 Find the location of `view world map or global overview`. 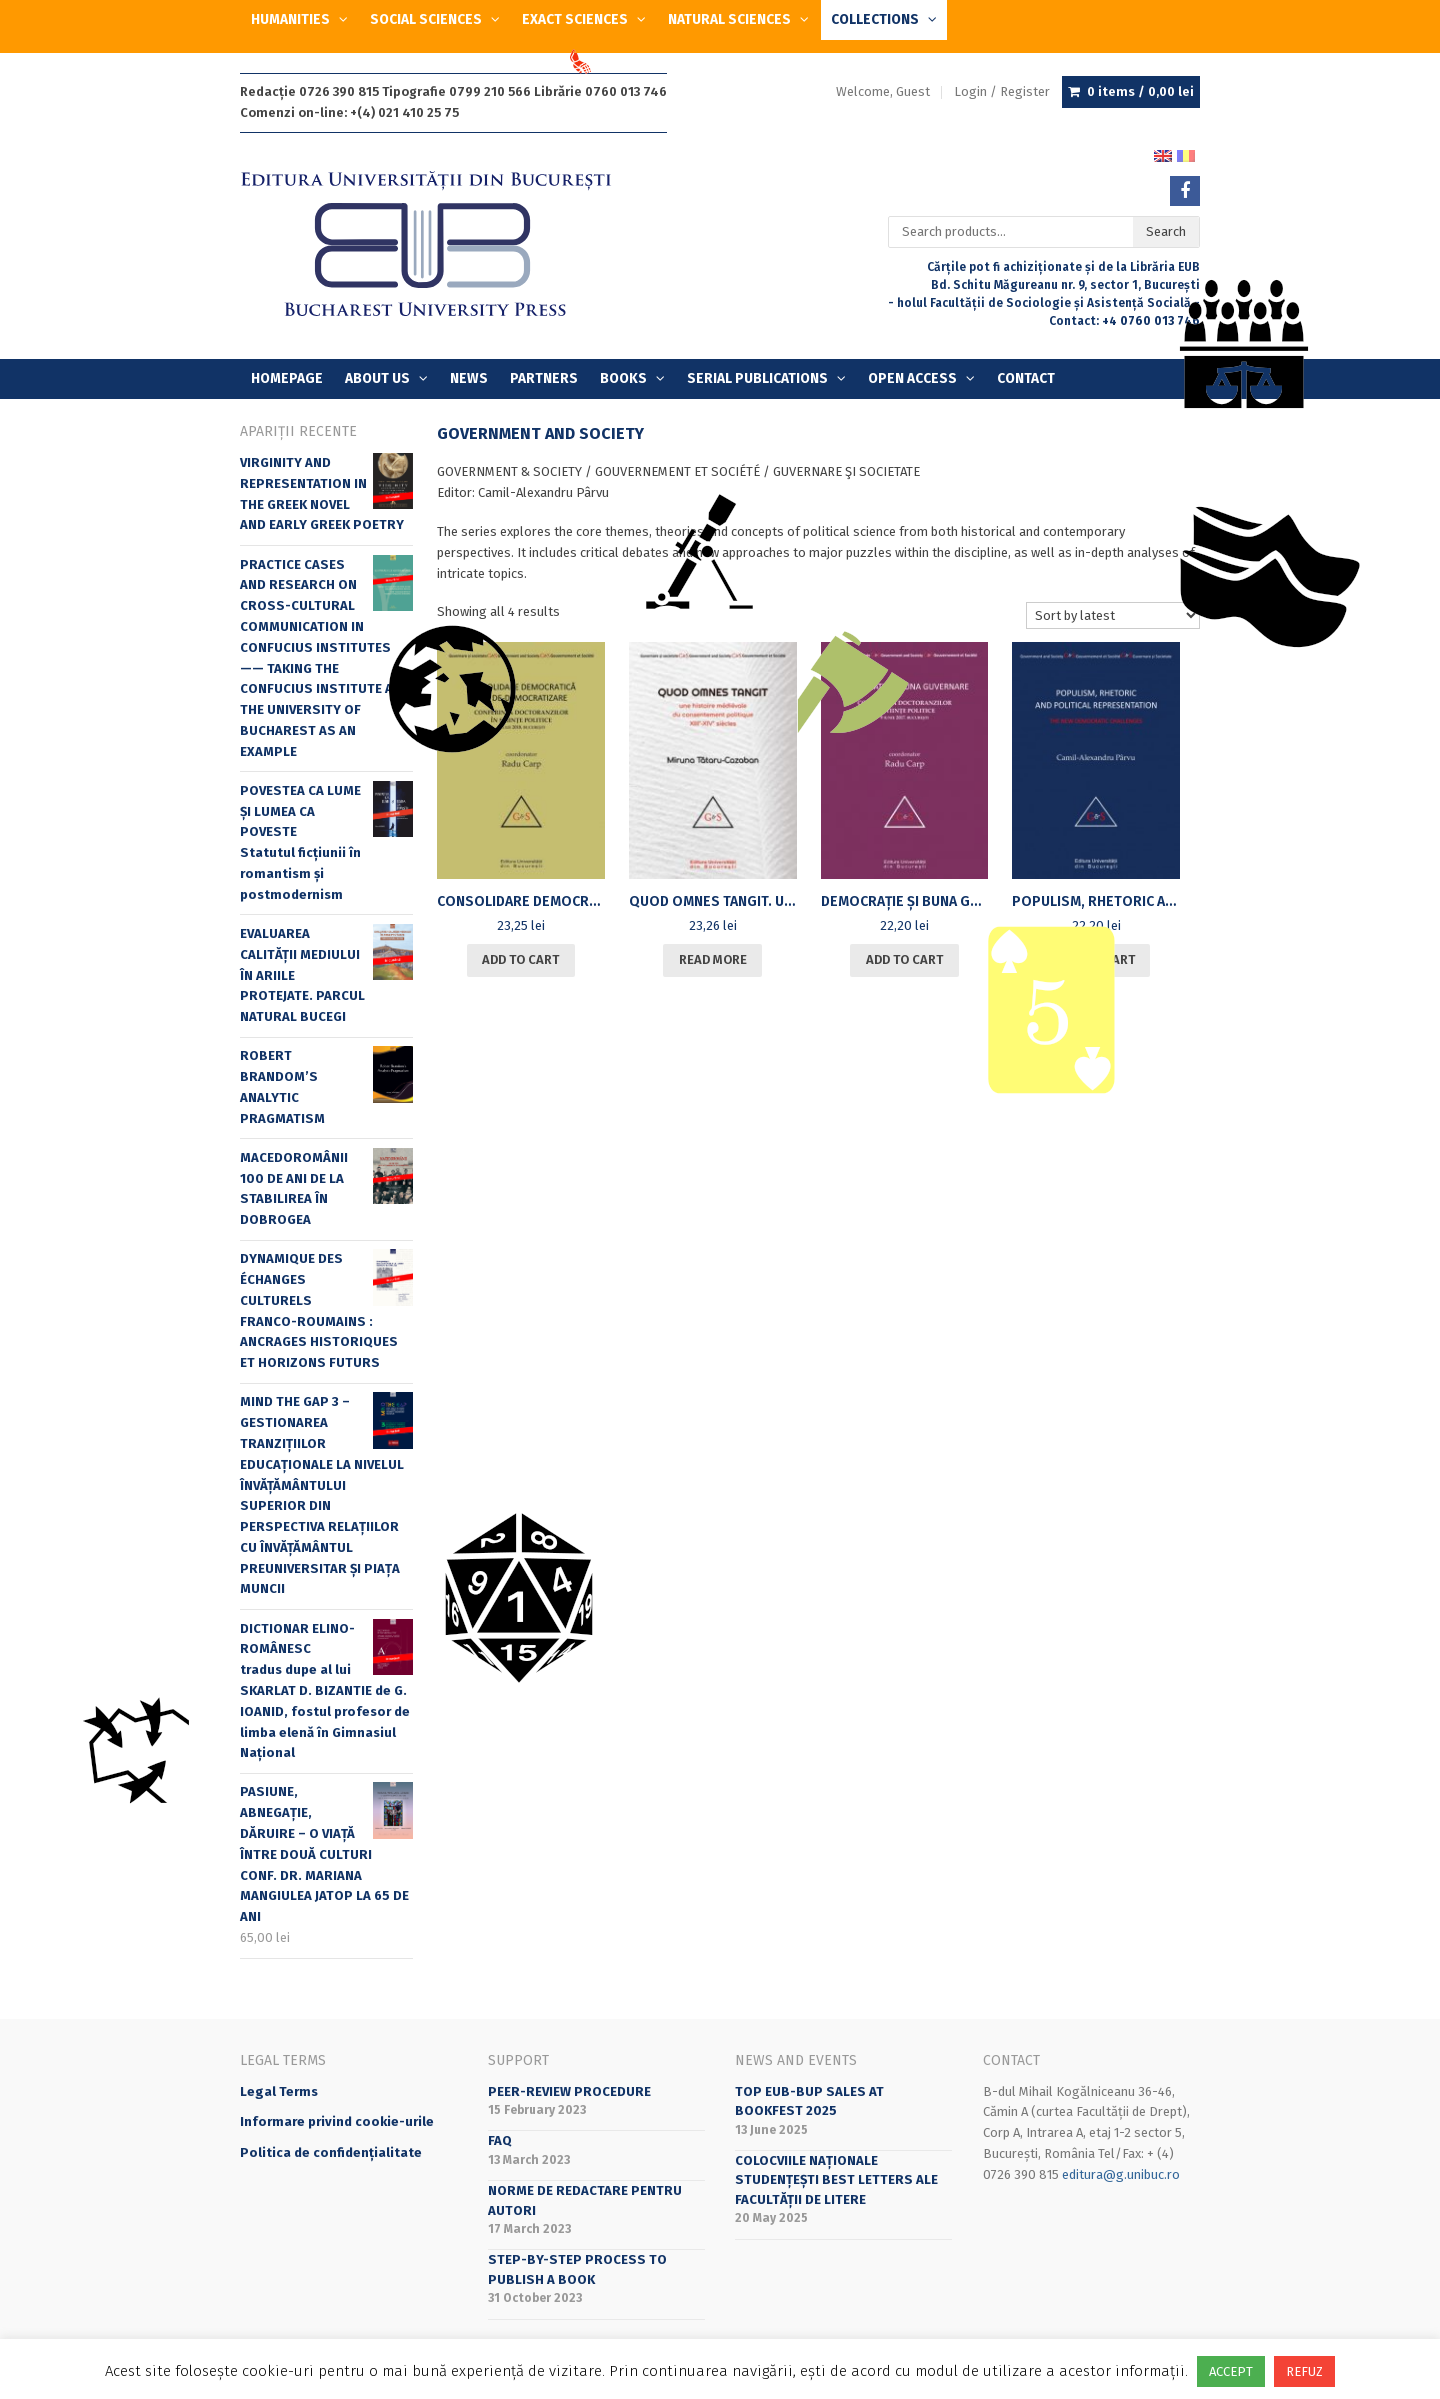

view world map or global overview is located at coordinates (453, 690).